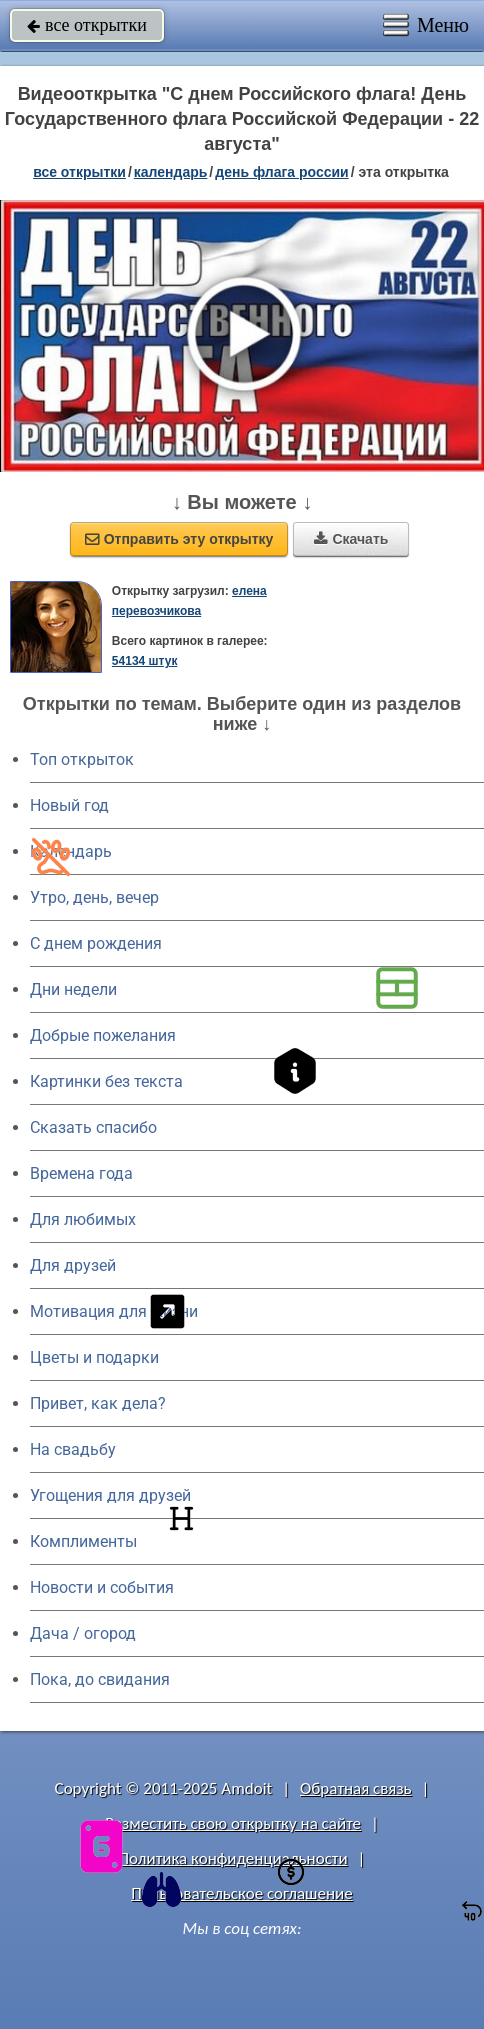 The height and width of the screenshot is (2029, 484). Describe the element at coordinates (471, 1911) in the screenshot. I see `rewind media 40 seconds` at that location.